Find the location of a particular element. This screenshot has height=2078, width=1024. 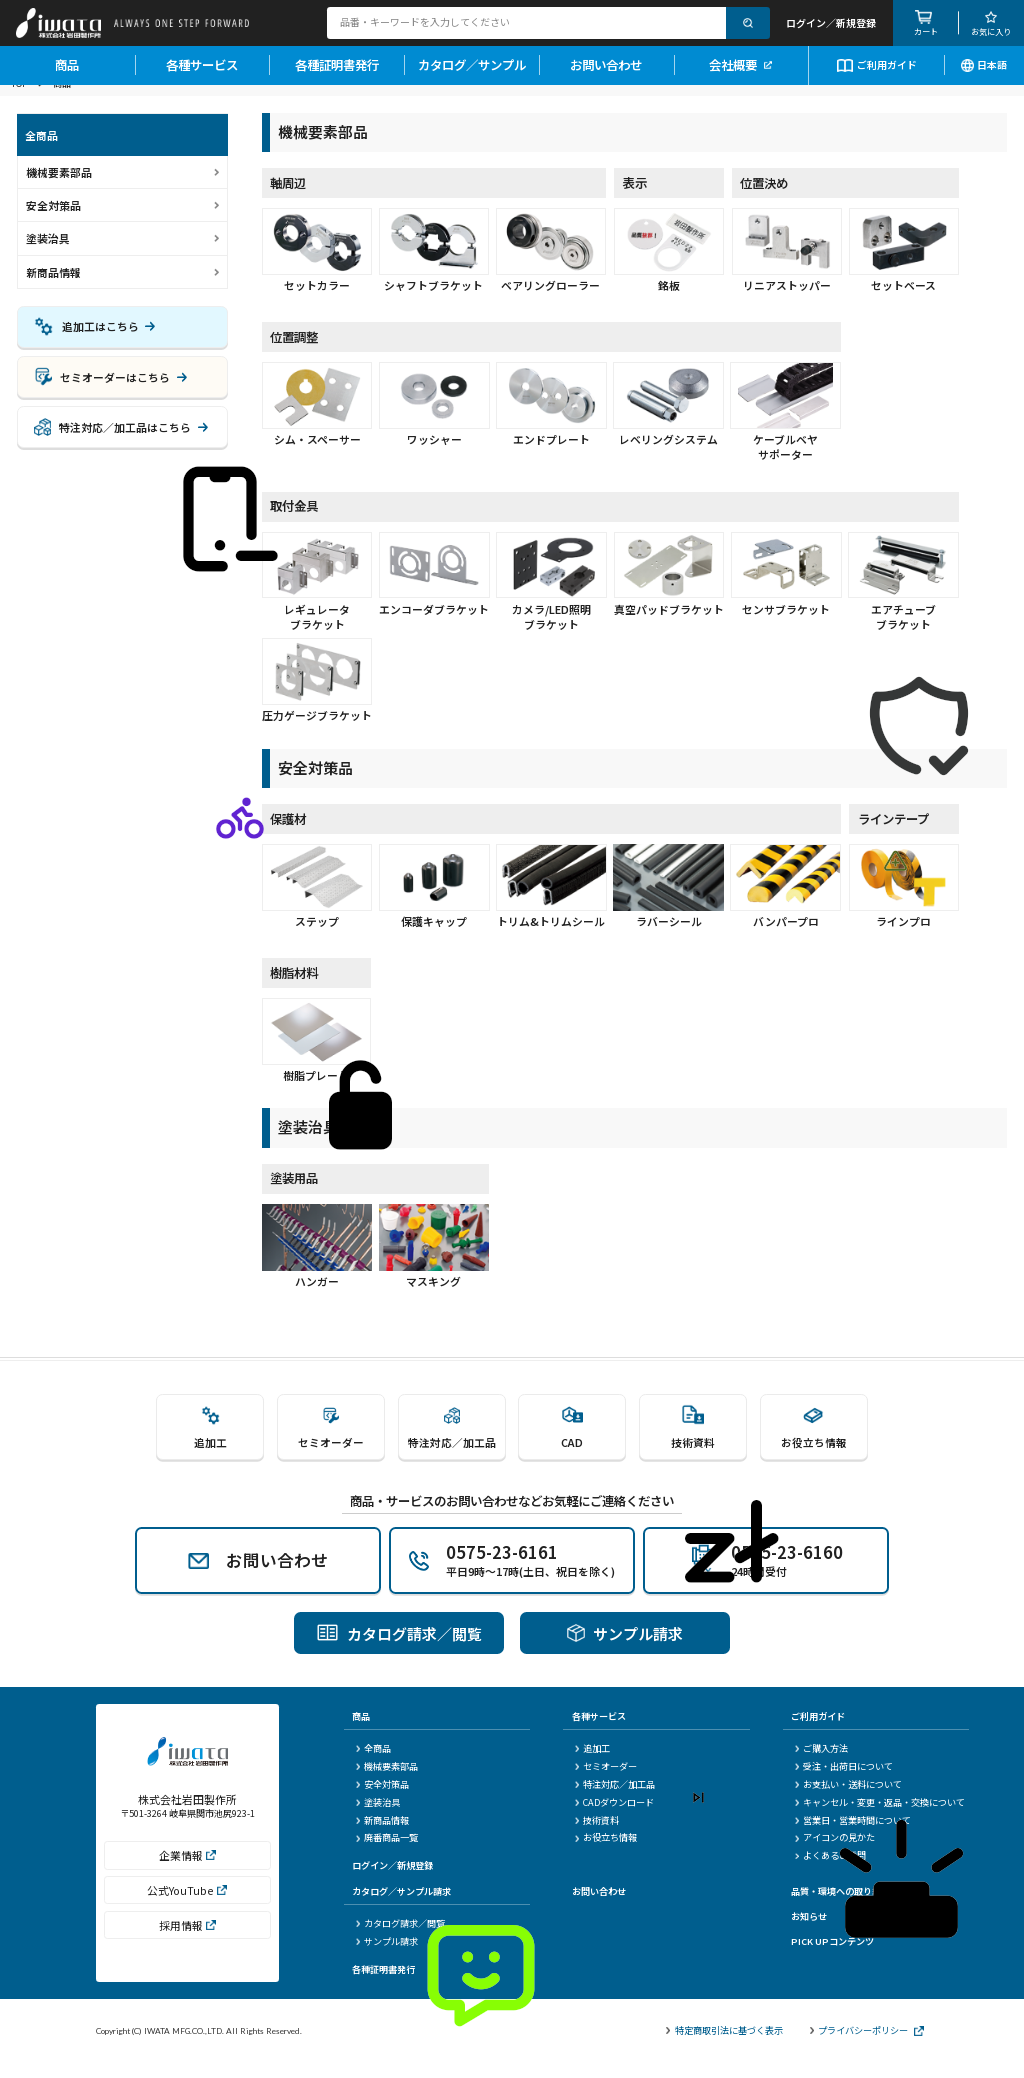

open chatbot or AI assistant is located at coordinates (481, 1973).